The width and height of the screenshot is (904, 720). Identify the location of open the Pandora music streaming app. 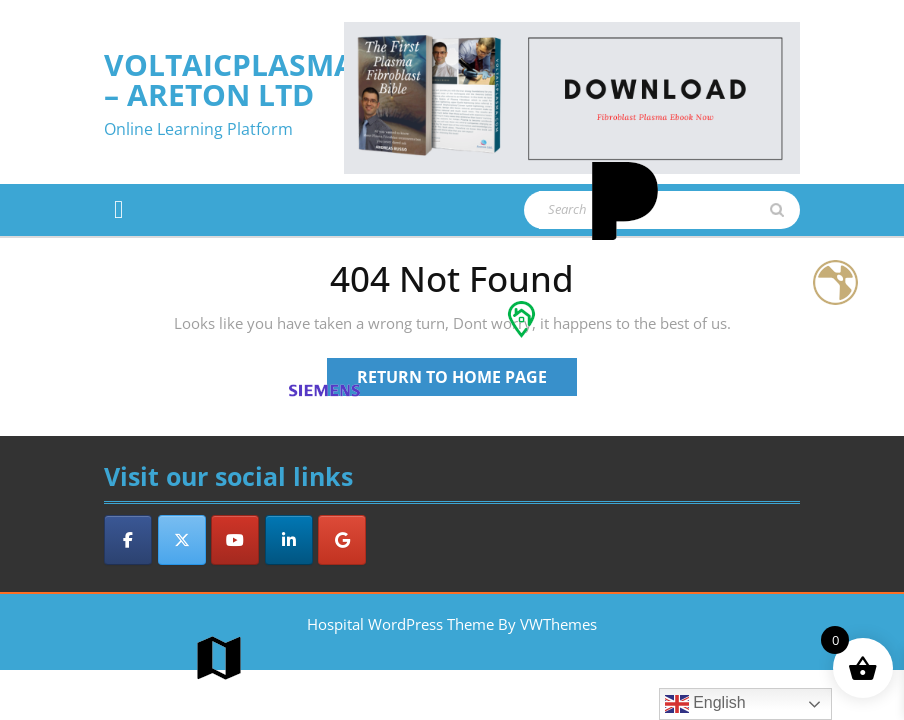
(625, 201).